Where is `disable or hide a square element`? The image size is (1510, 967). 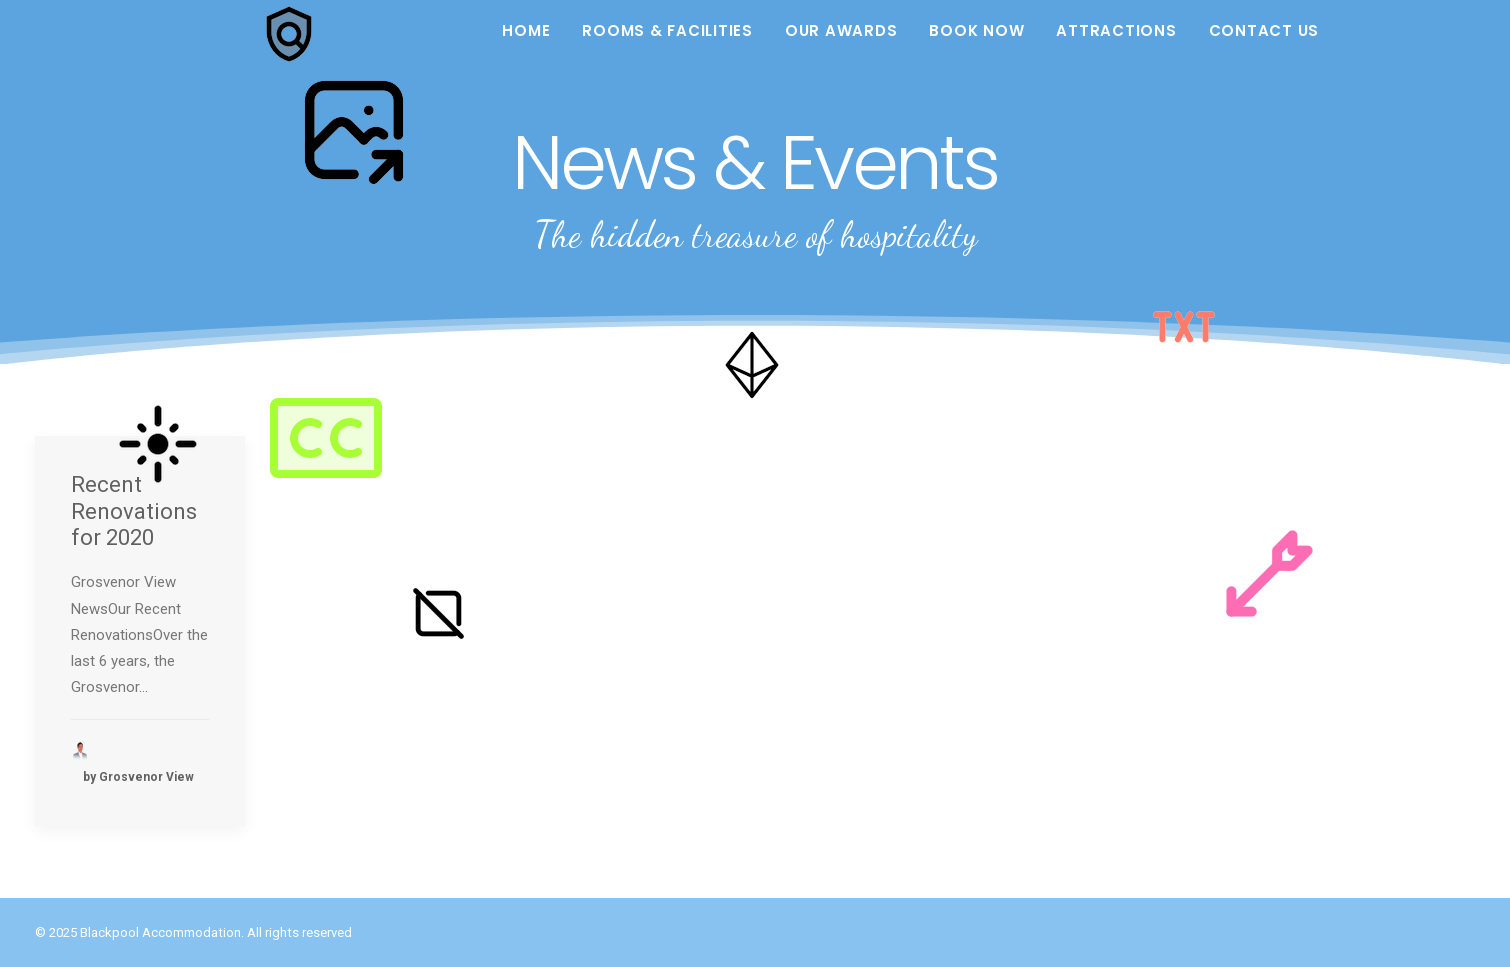 disable or hide a square element is located at coordinates (438, 613).